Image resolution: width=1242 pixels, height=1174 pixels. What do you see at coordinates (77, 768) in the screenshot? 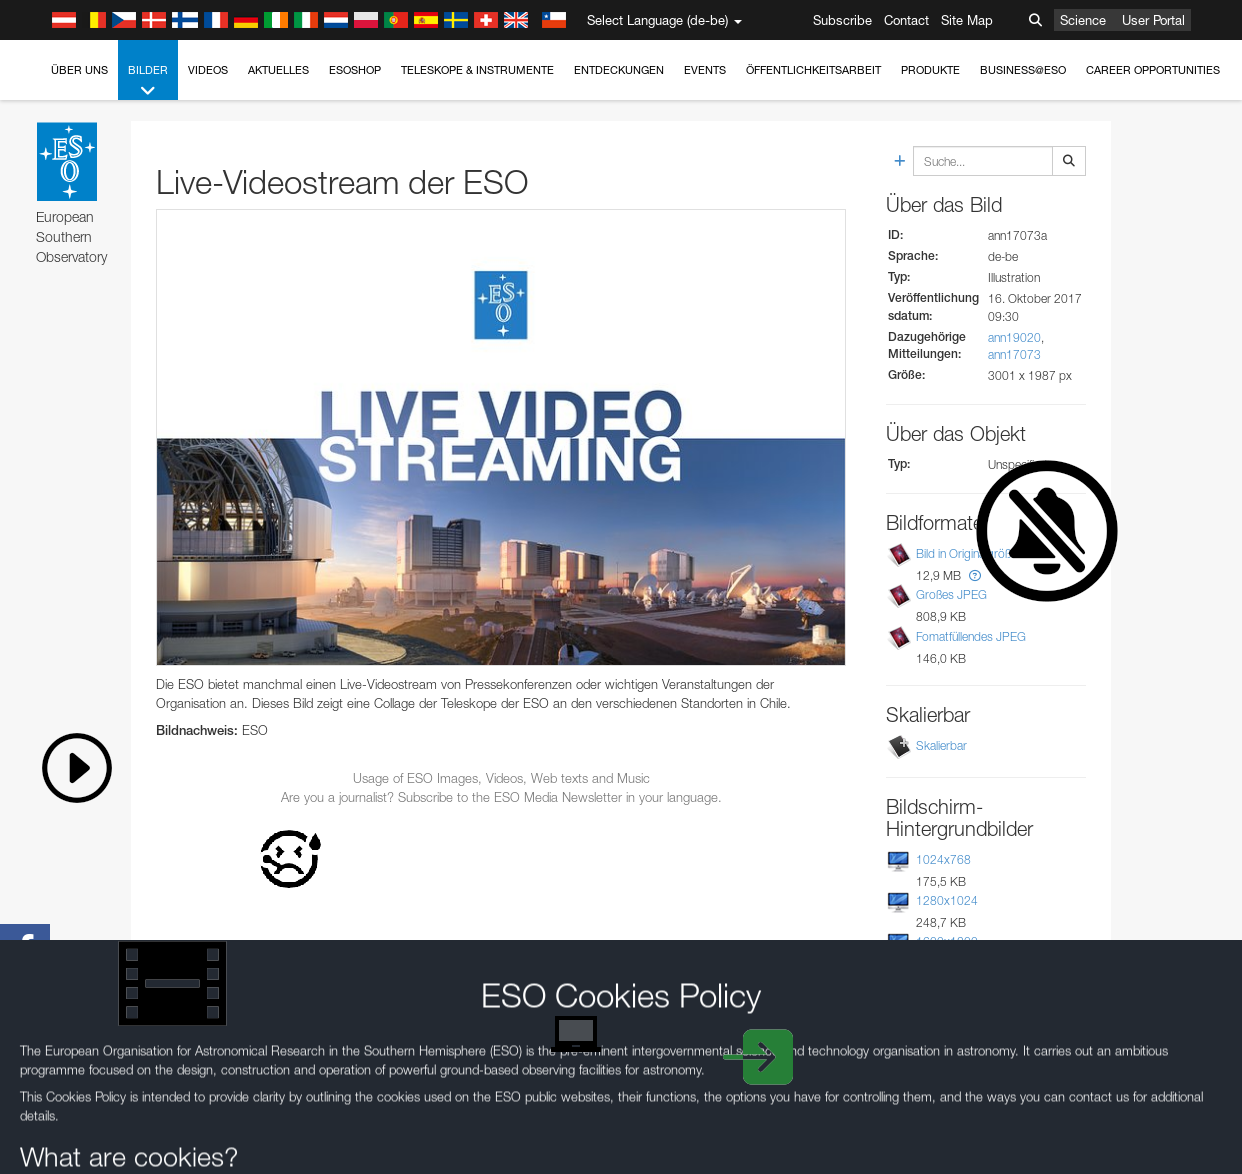
I see `play media or video content` at bounding box center [77, 768].